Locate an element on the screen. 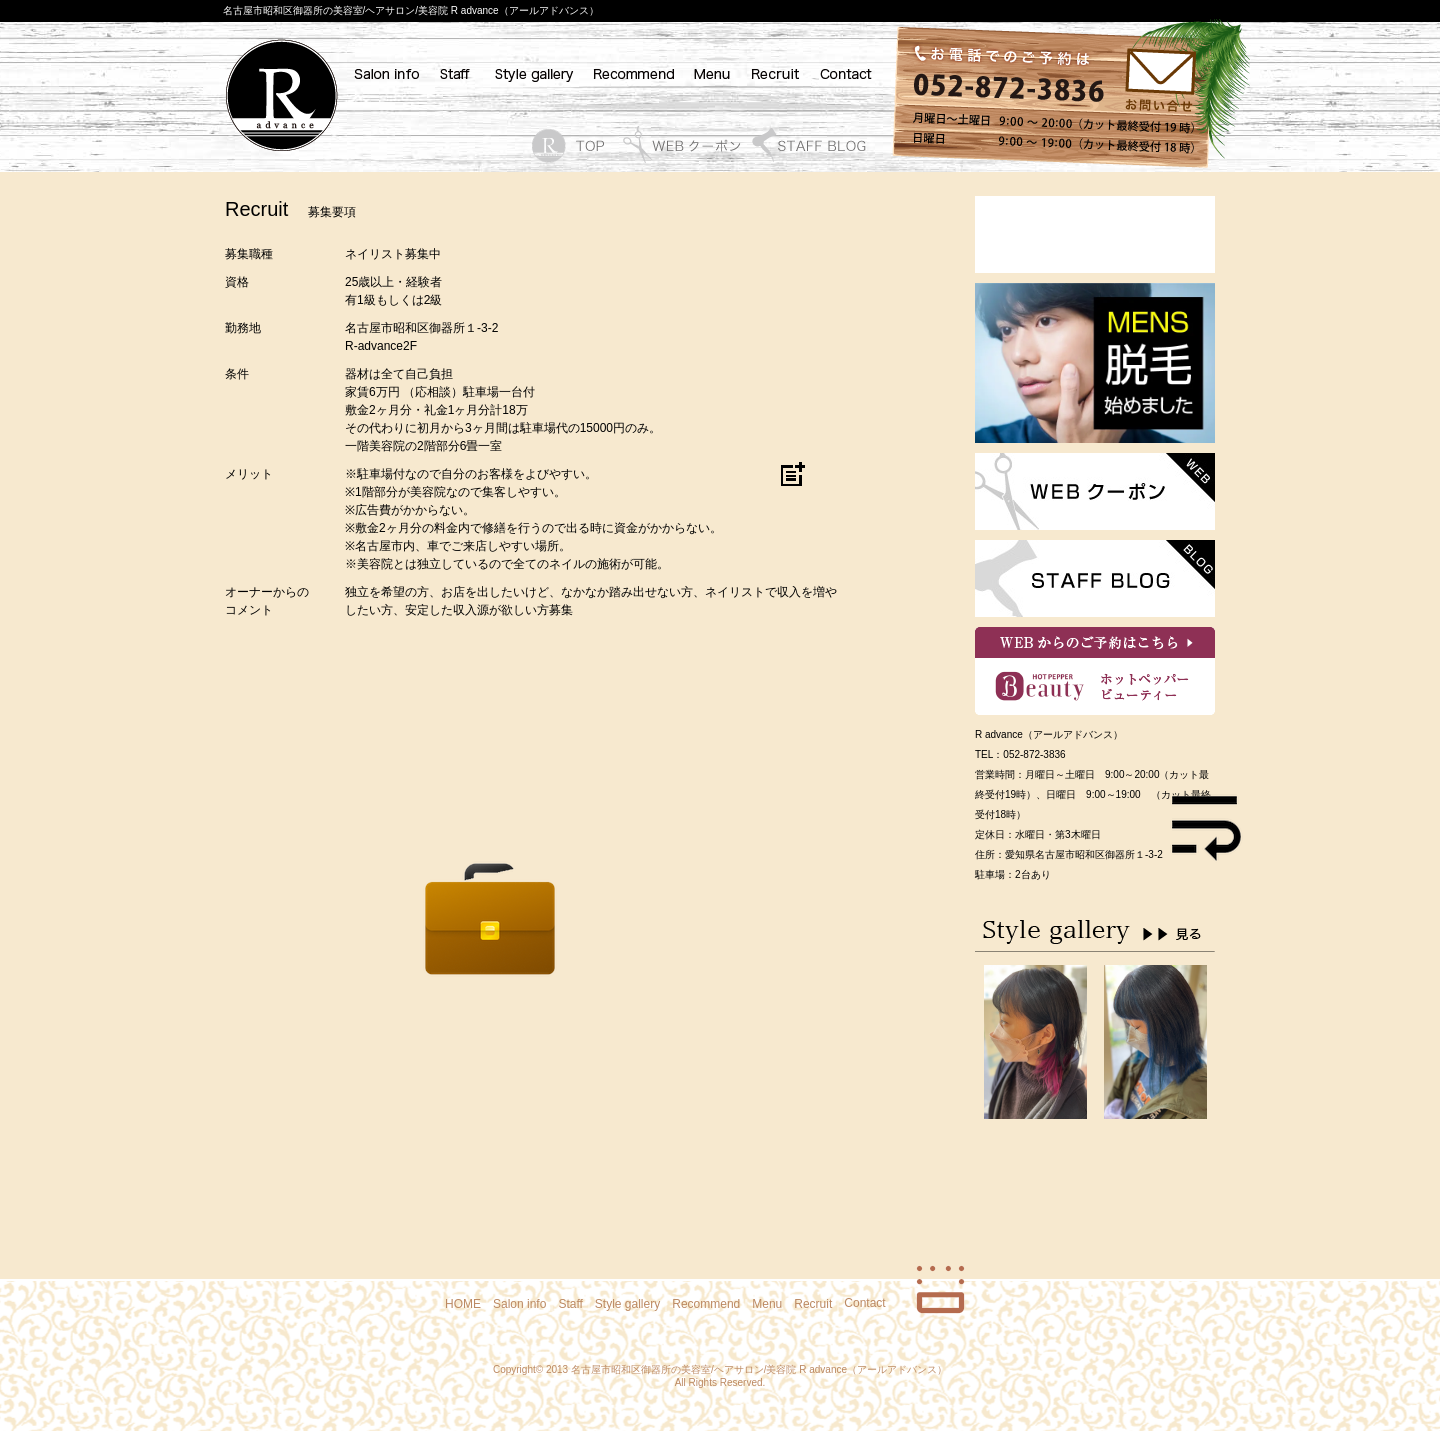 This screenshot has width=1440, height=1431. create a new post or document is located at coordinates (792, 474).